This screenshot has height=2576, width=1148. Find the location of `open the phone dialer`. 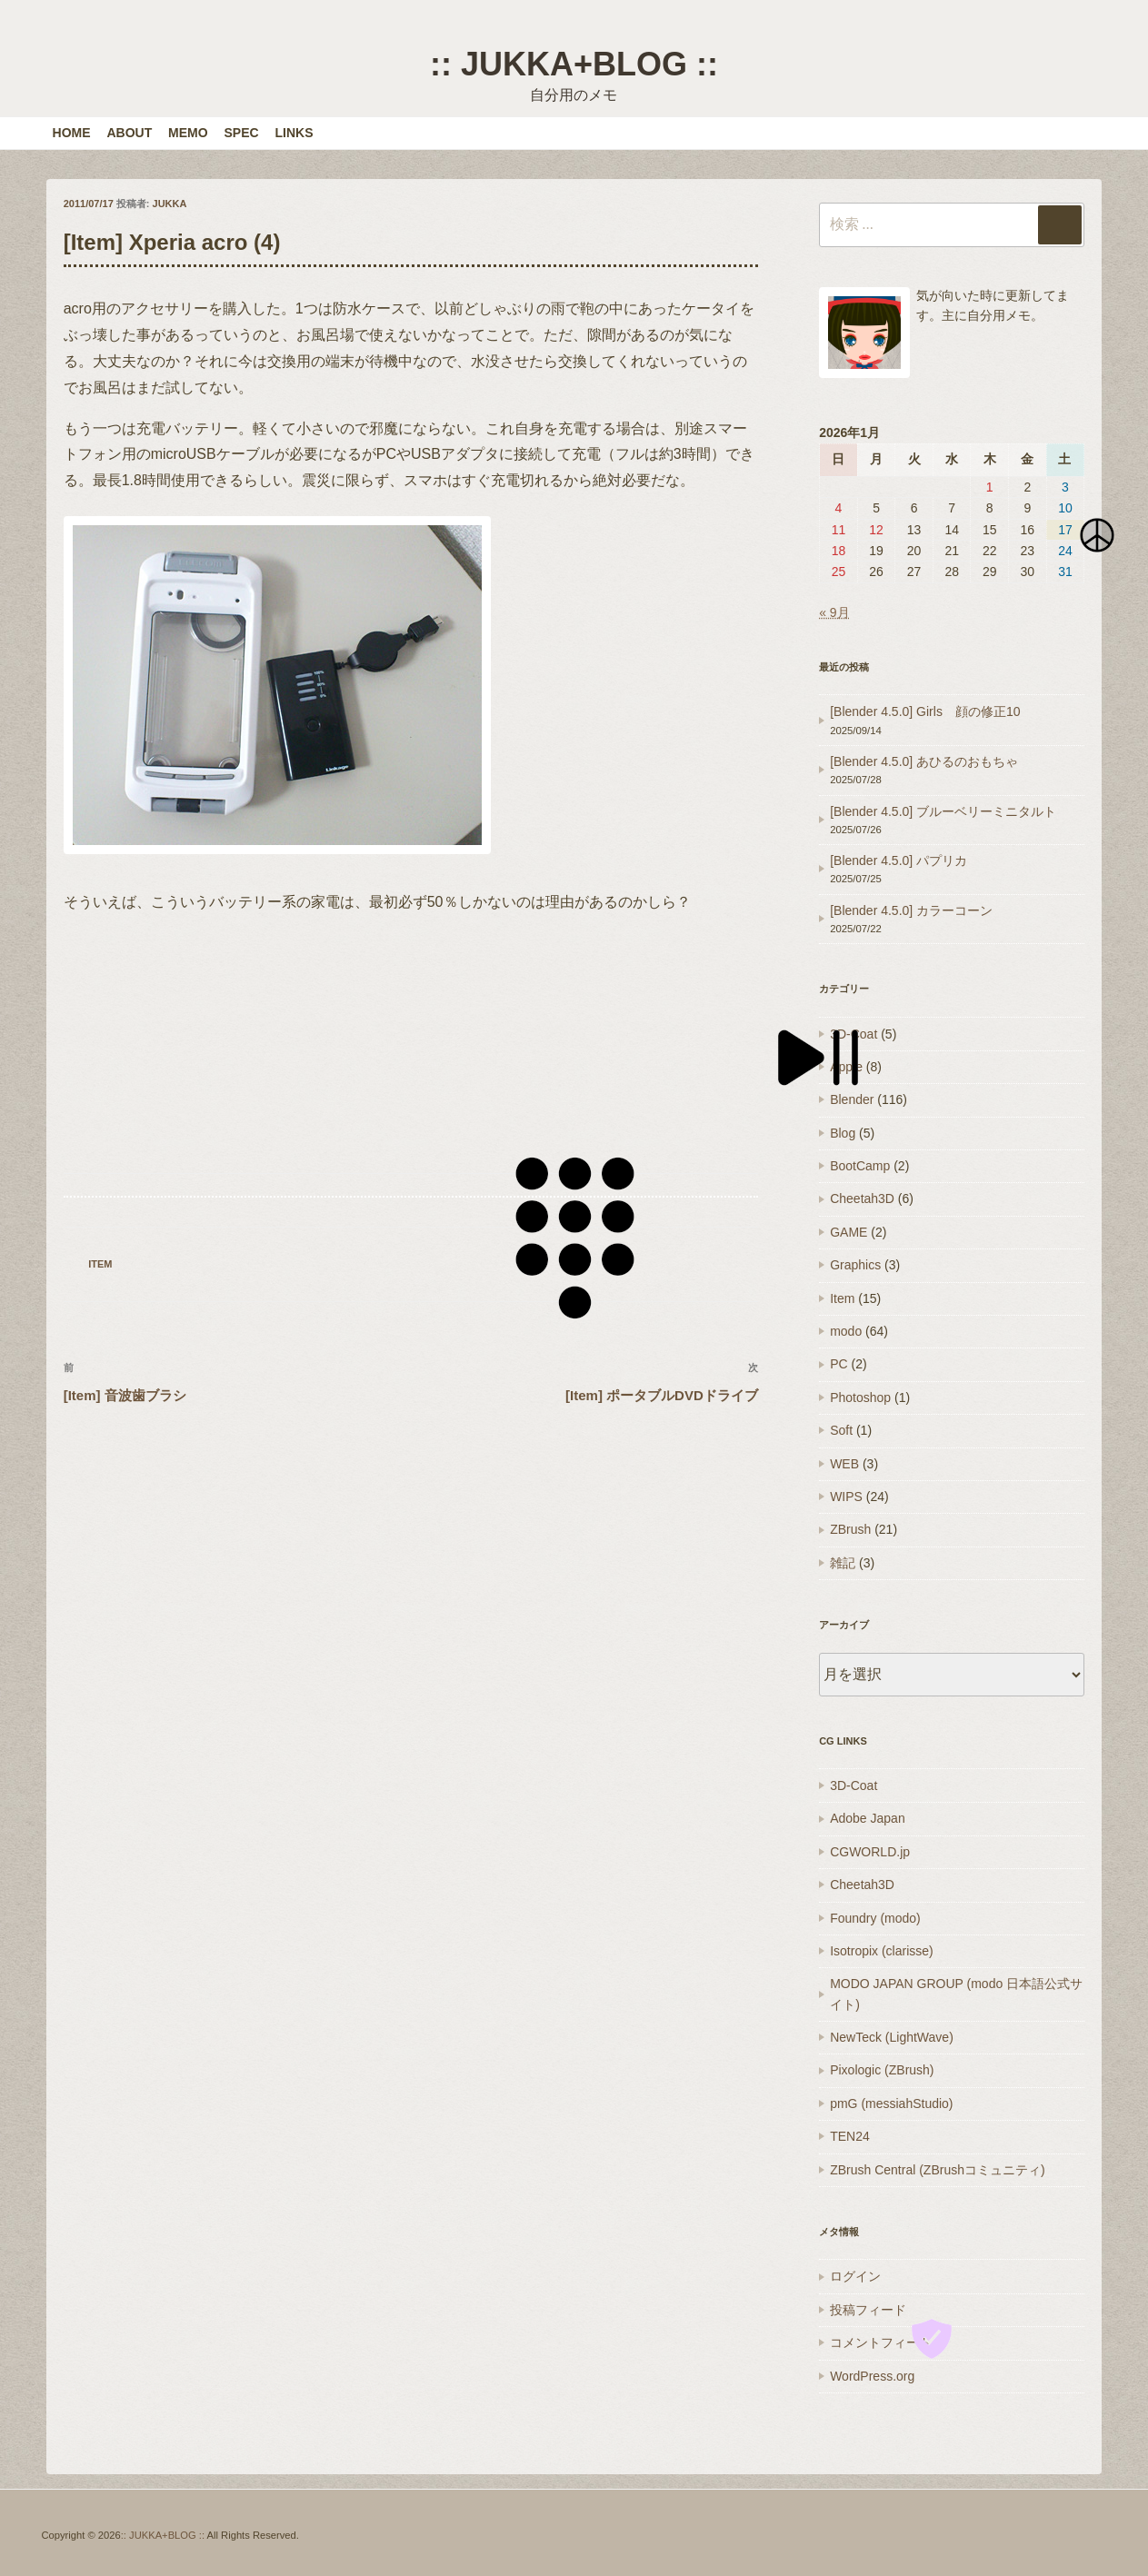

open the phone dialer is located at coordinates (574, 1238).